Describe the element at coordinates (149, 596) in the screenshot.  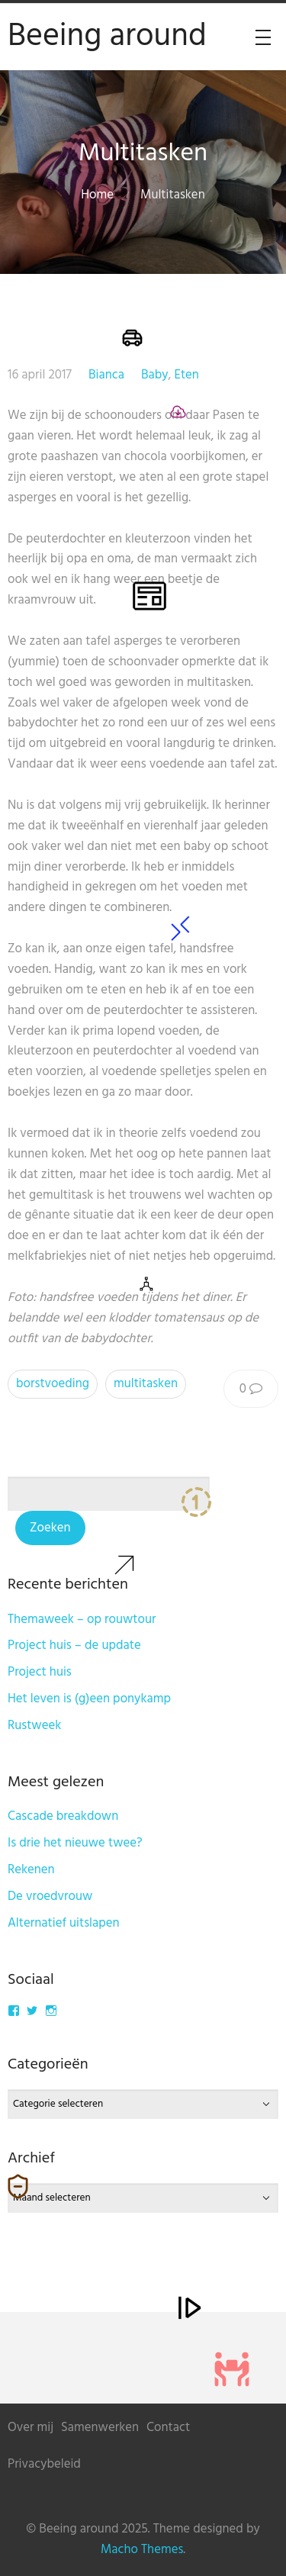
I see `preview a document or file` at that location.